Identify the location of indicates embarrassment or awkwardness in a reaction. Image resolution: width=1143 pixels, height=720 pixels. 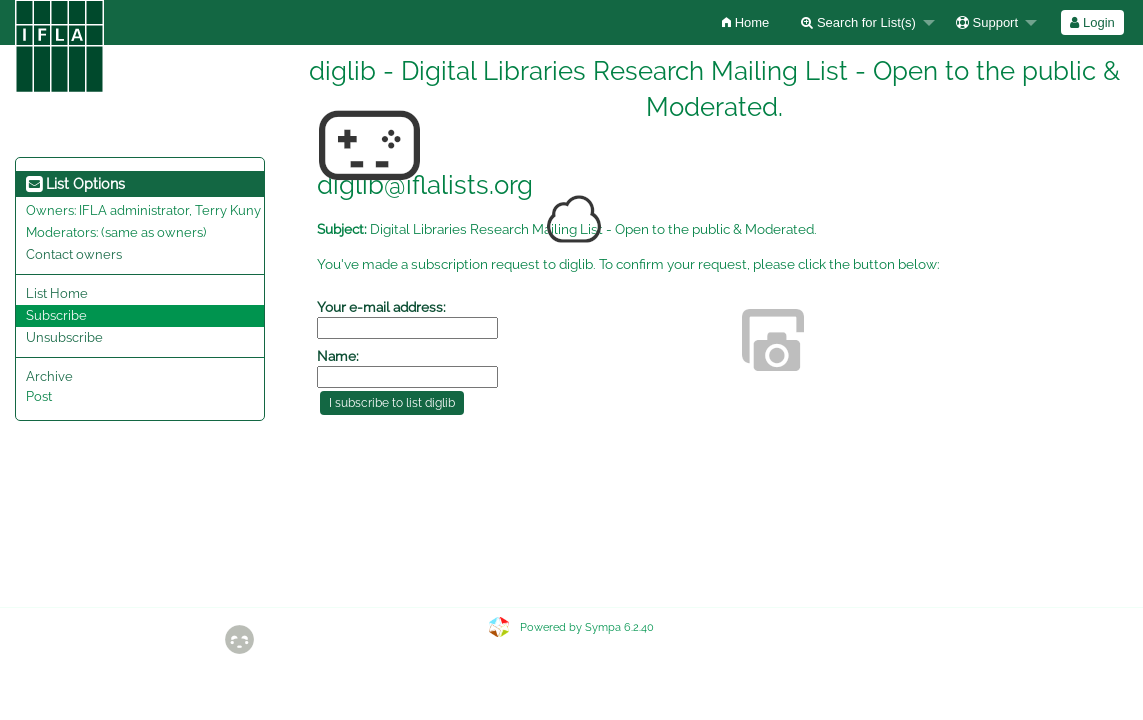
(239, 639).